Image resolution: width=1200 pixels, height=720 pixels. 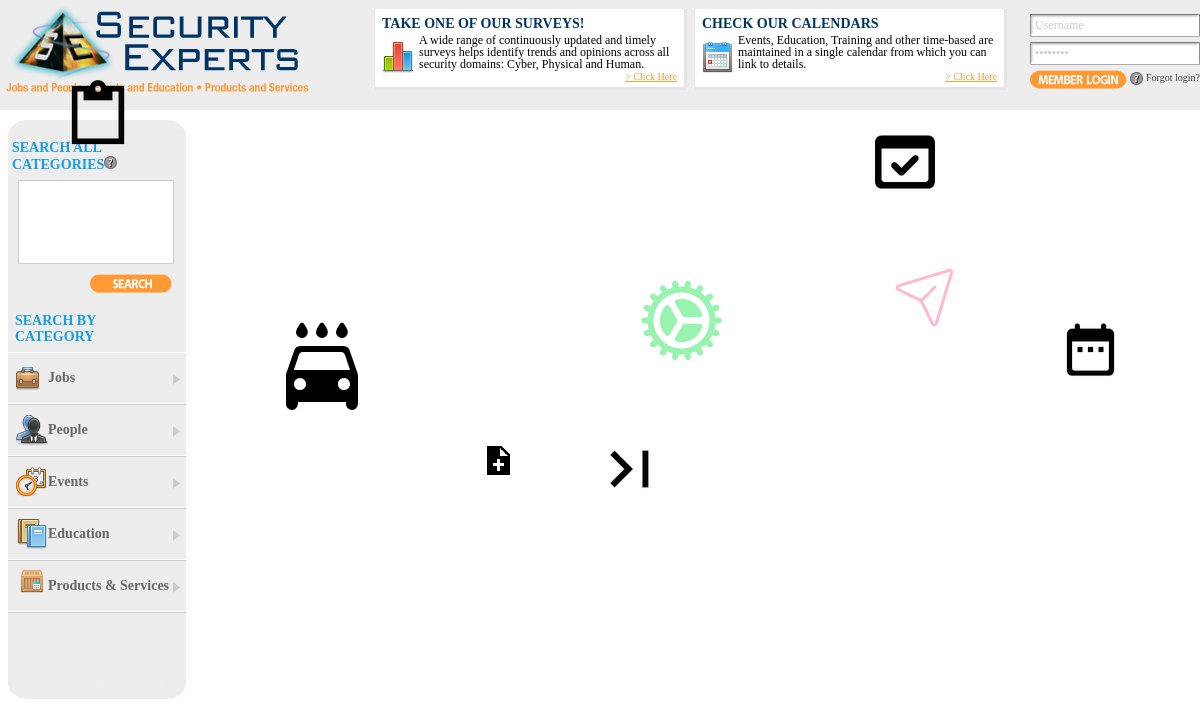 What do you see at coordinates (926, 295) in the screenshot?
I see `send a message` at bounding box center [926, 295].